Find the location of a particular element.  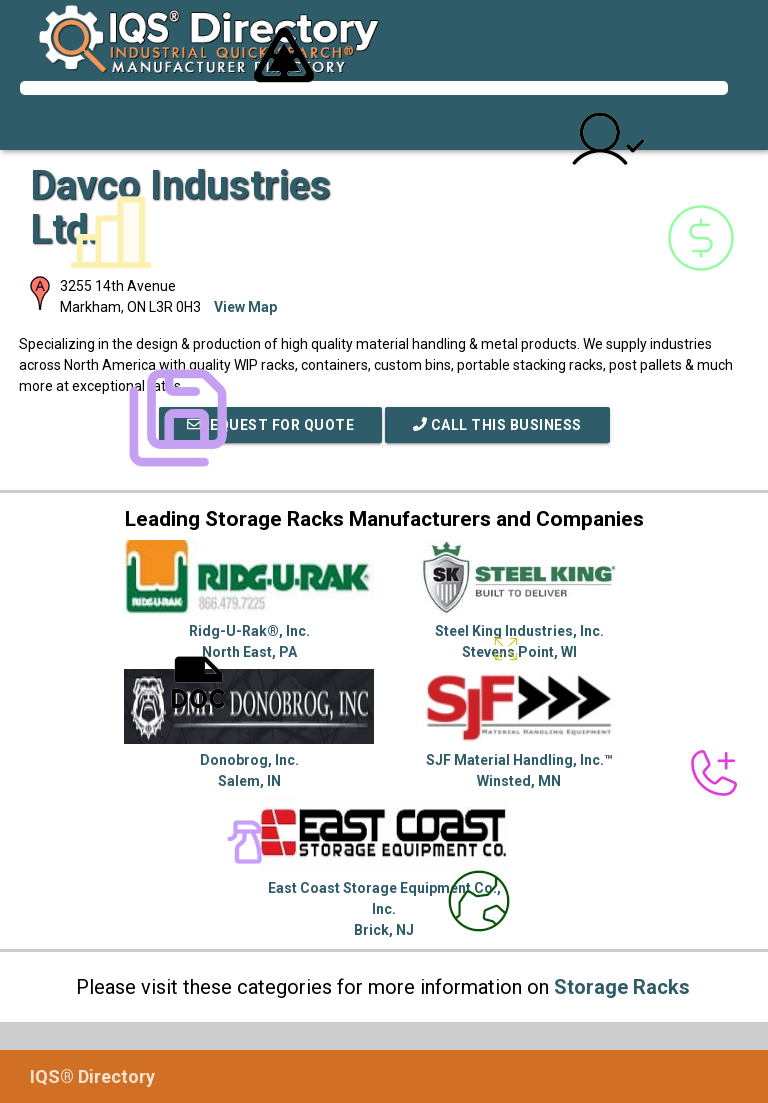

indicates a recycling or reuse process is located at coordinates (284, 56).